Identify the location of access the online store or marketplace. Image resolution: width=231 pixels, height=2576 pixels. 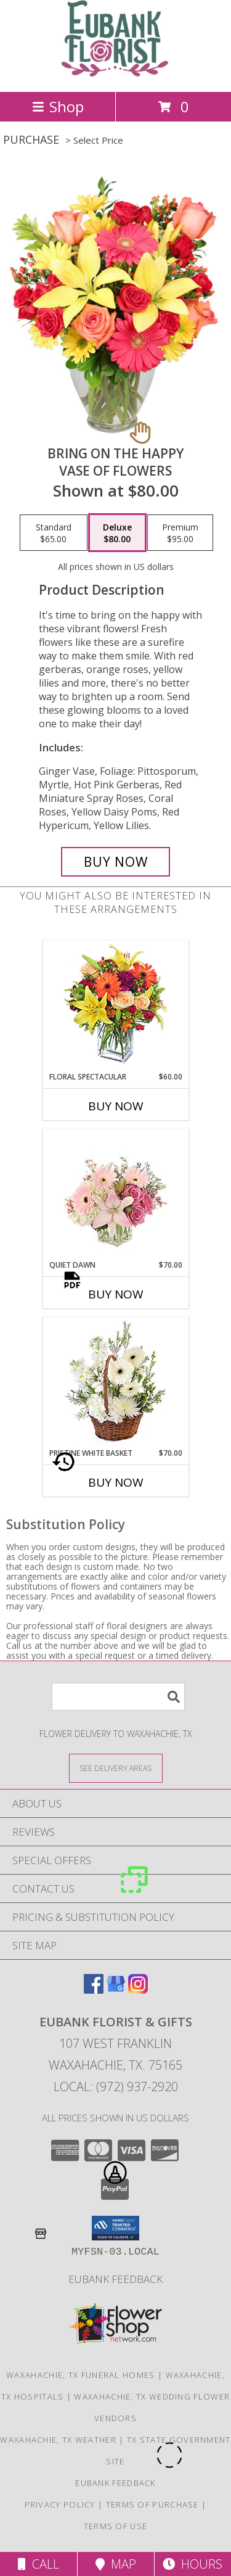
(41, 2234).